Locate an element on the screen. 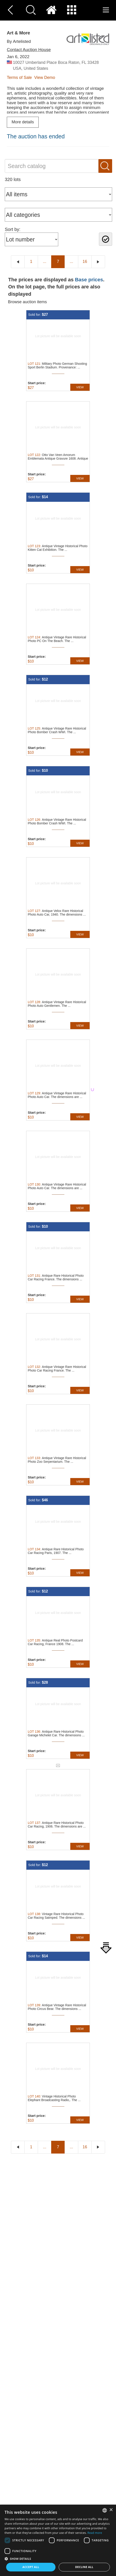 The image size is (116, 2576). cancel or void a receipt is located at coordinates (58, 1766).